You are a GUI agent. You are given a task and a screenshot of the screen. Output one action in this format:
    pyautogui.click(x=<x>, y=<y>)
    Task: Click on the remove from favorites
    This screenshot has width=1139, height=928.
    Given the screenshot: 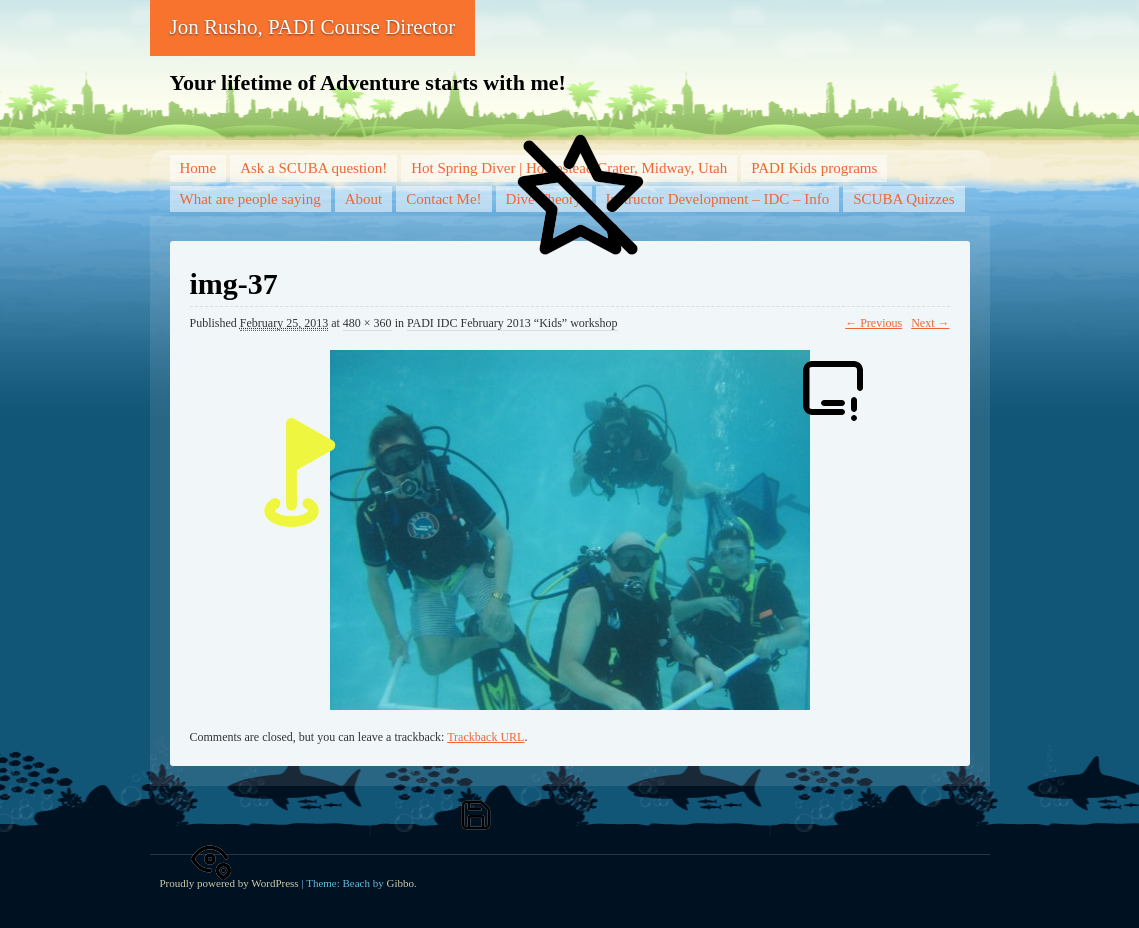 What is the action you would take?
    pyautogui.click(x=580, y=197)
    